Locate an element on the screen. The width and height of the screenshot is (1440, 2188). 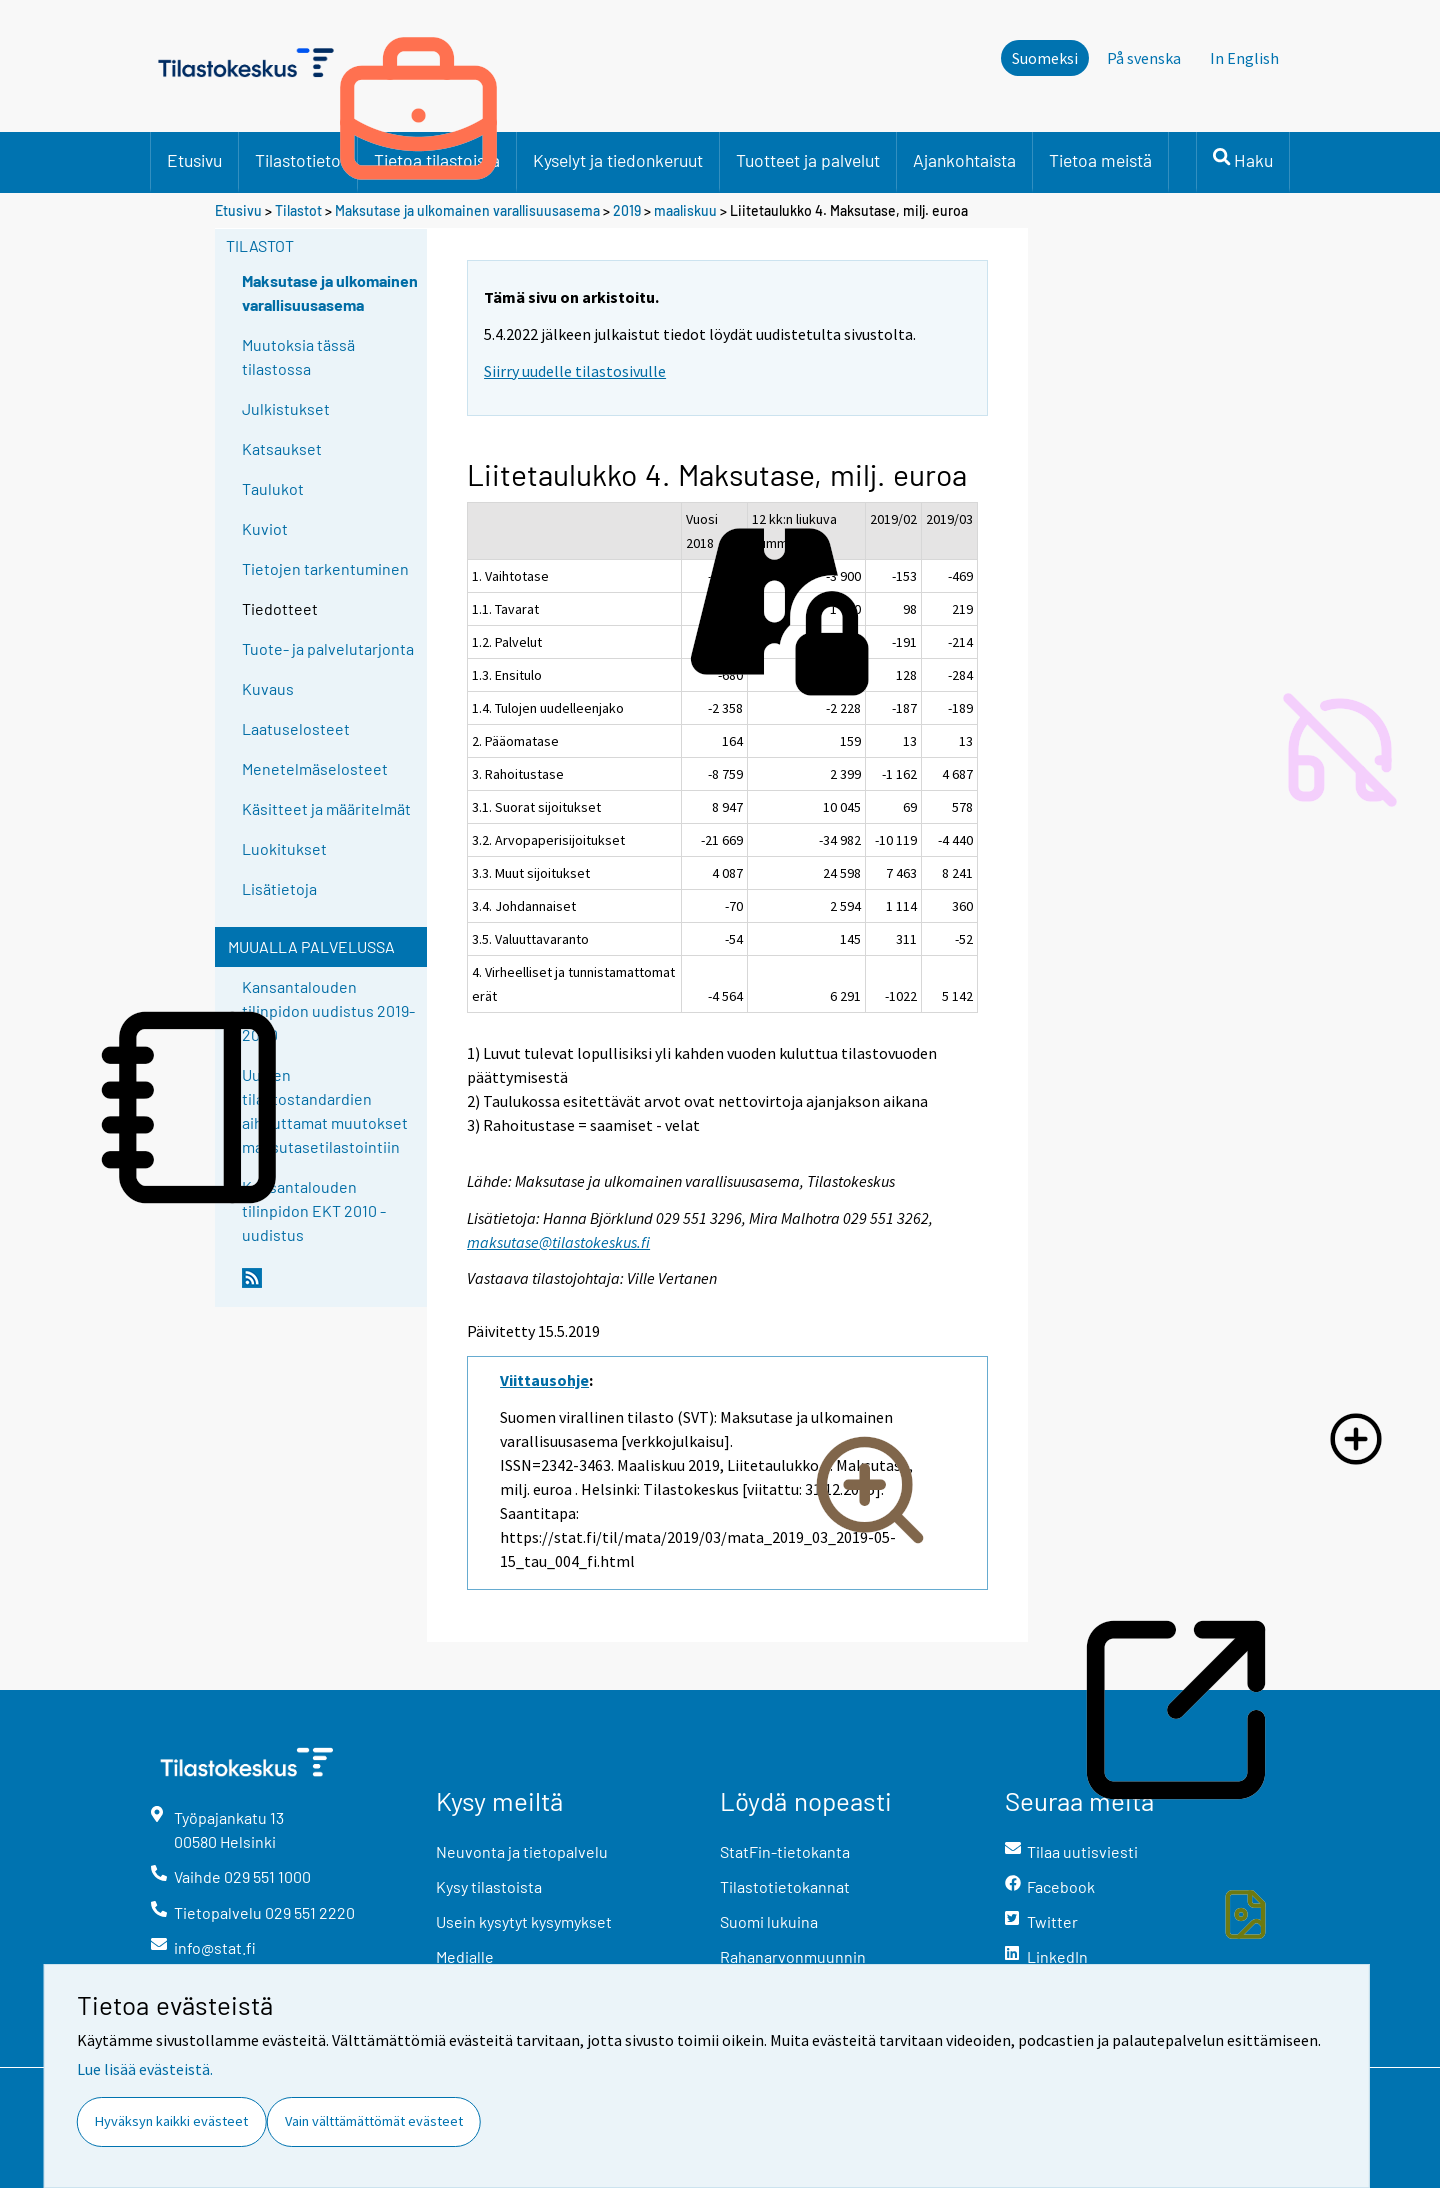
open link in a new window or tab is located at coordinates (1176, 1710).